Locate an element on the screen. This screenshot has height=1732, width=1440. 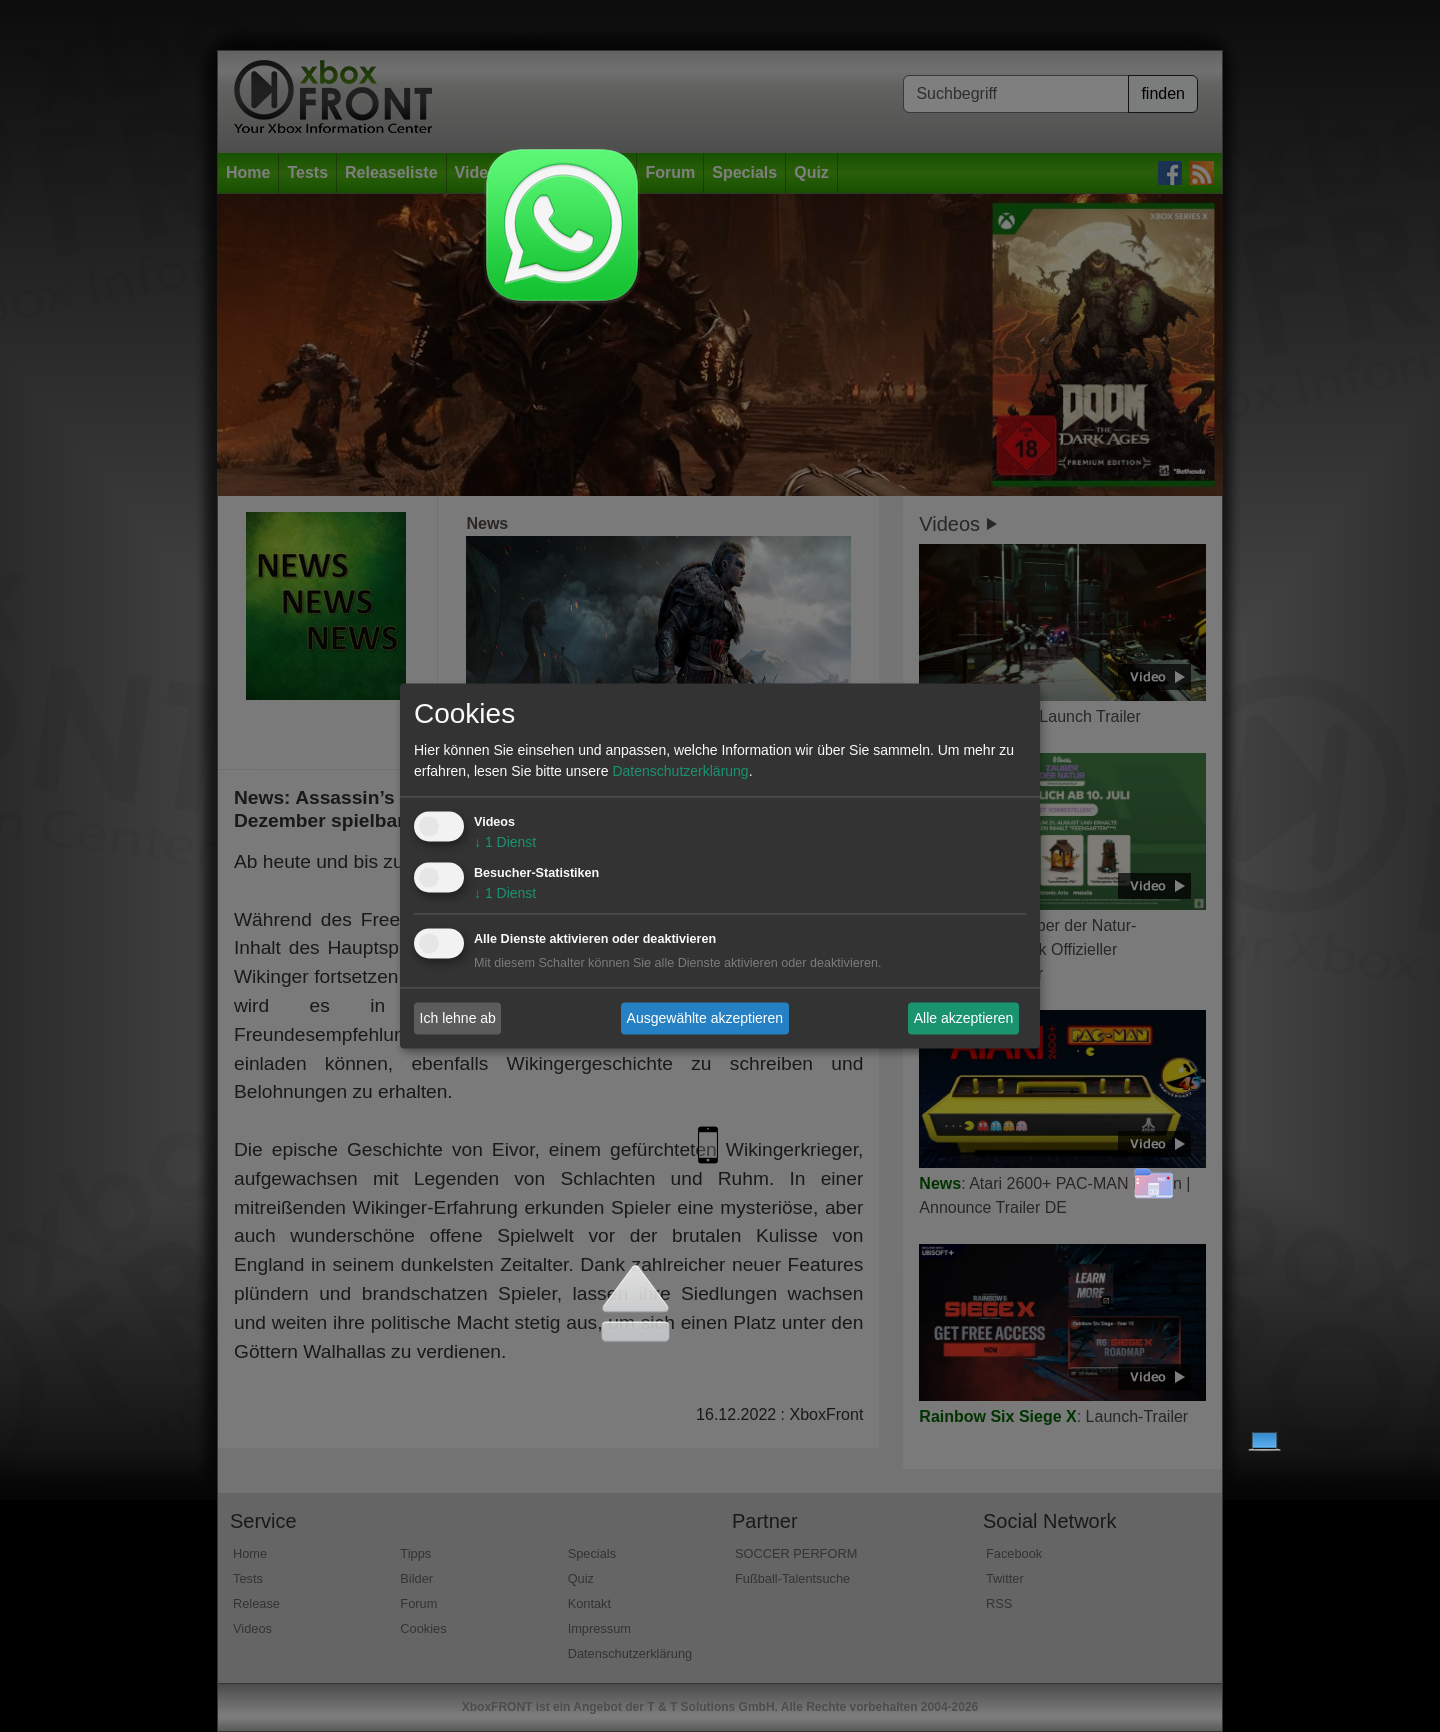
open folder containing screen recordings is located at coordinates (1153, 1184).